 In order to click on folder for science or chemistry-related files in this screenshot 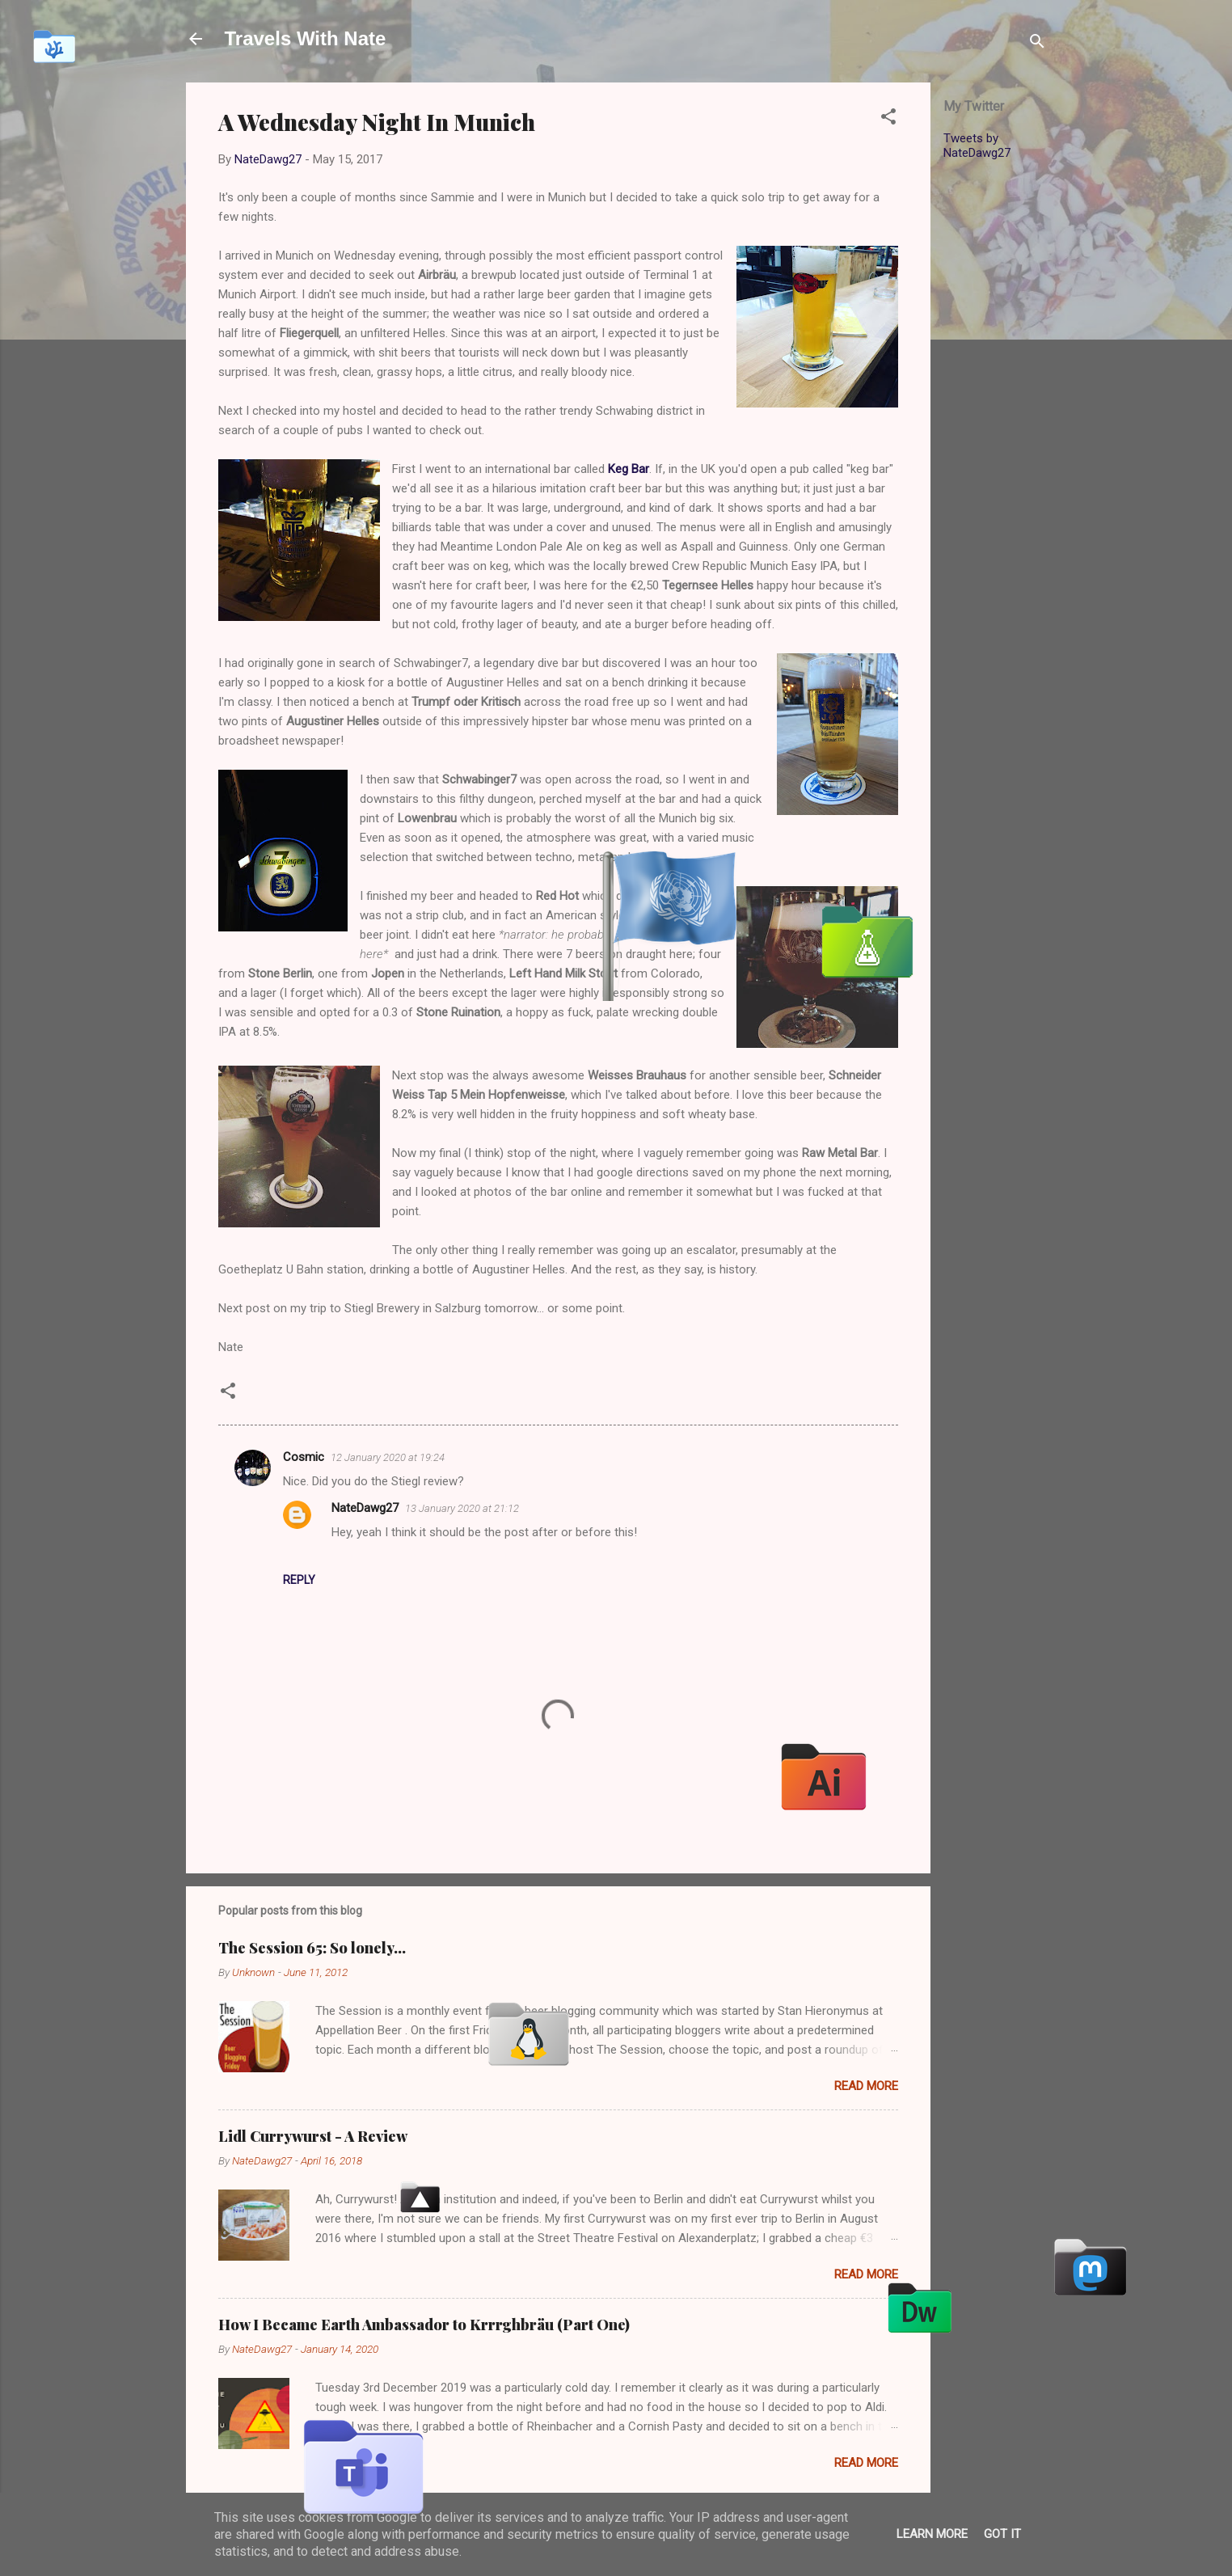, I will do `click(867, 944)`.